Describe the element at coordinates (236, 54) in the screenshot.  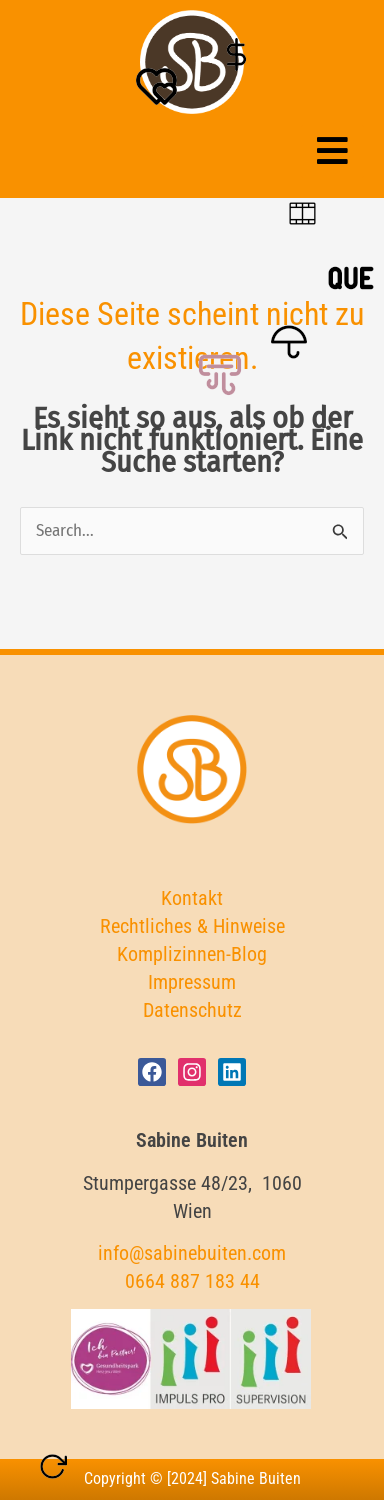
I see `view payment or pricing details` at that location.